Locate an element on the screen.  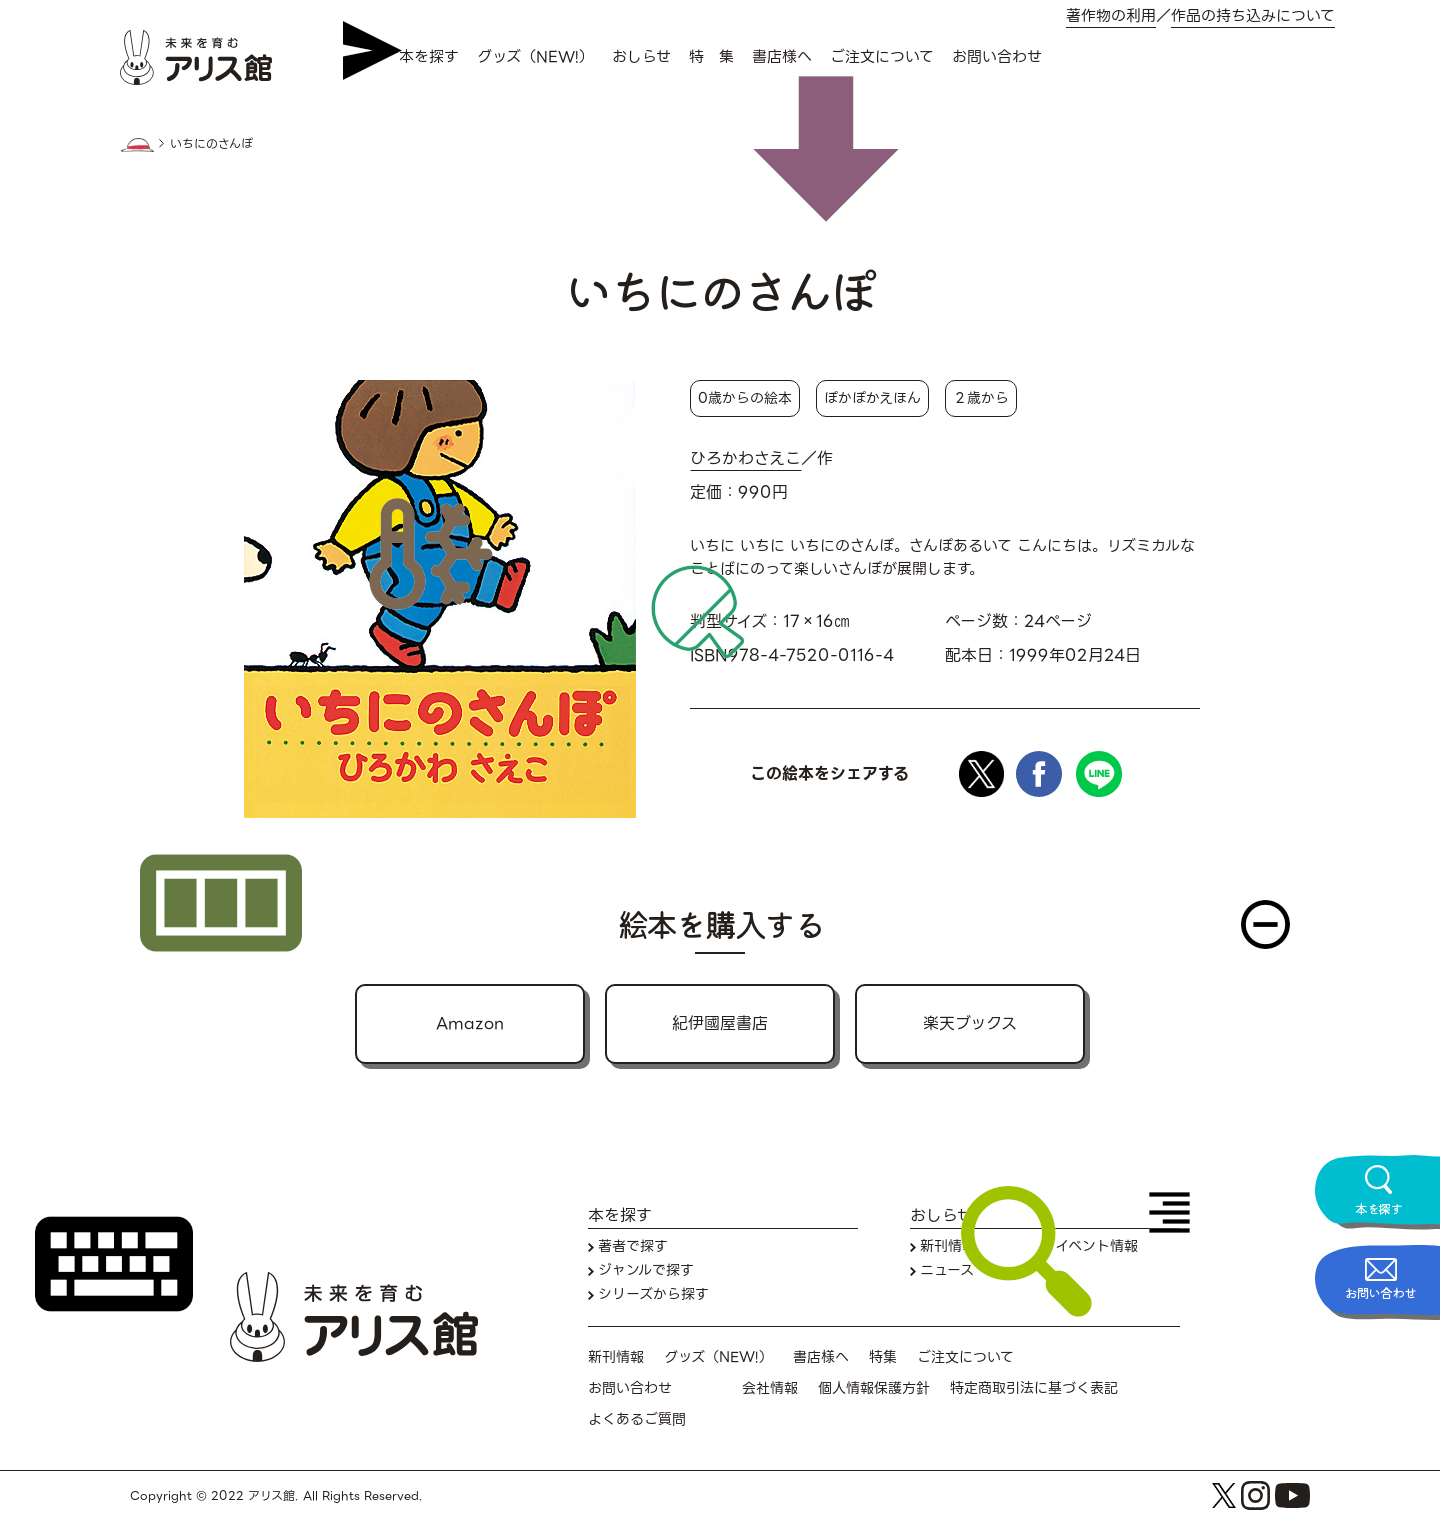
send a message or submit content is located at coordinates (372, 50).